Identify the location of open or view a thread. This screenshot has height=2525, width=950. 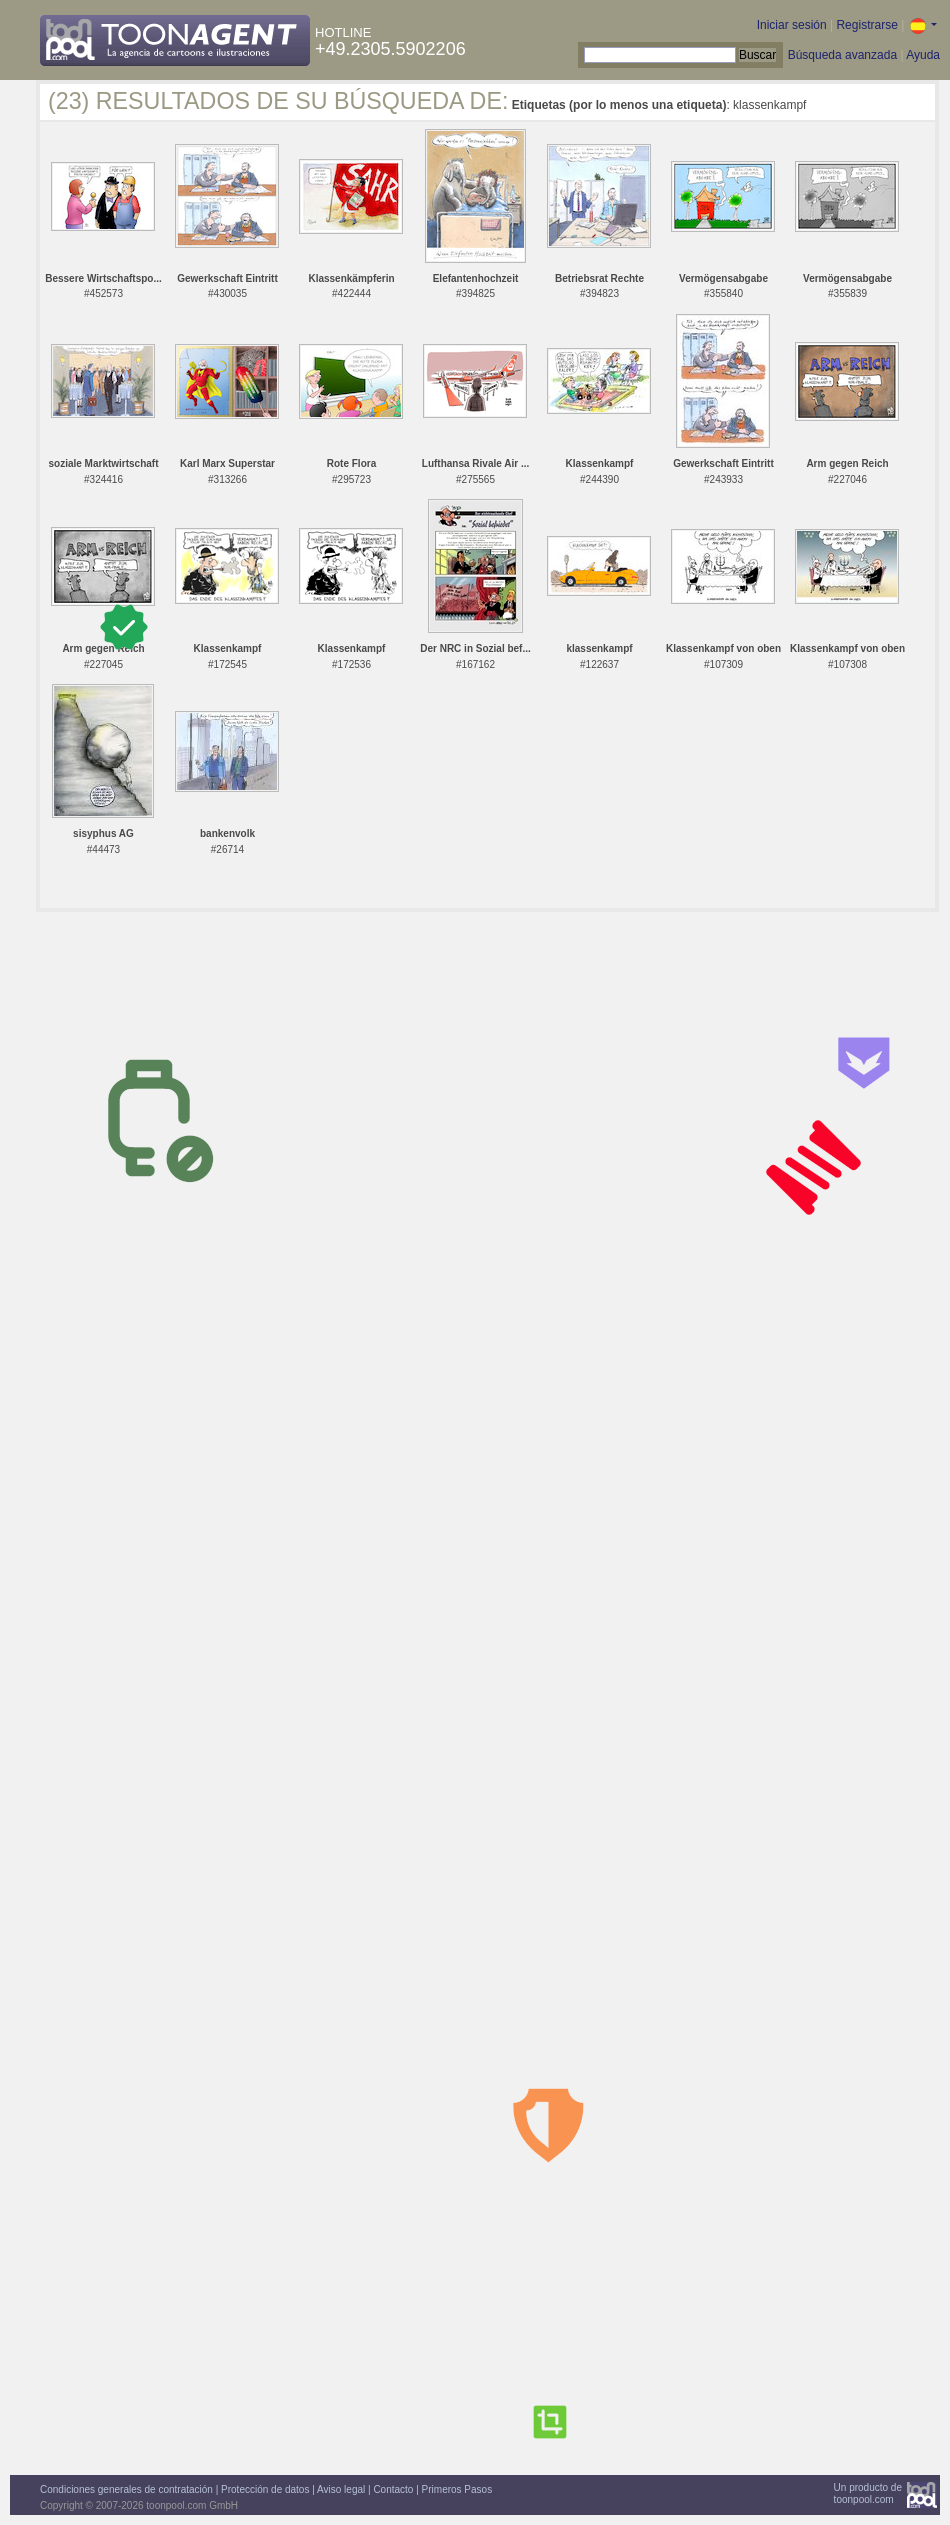
(813, 1167).